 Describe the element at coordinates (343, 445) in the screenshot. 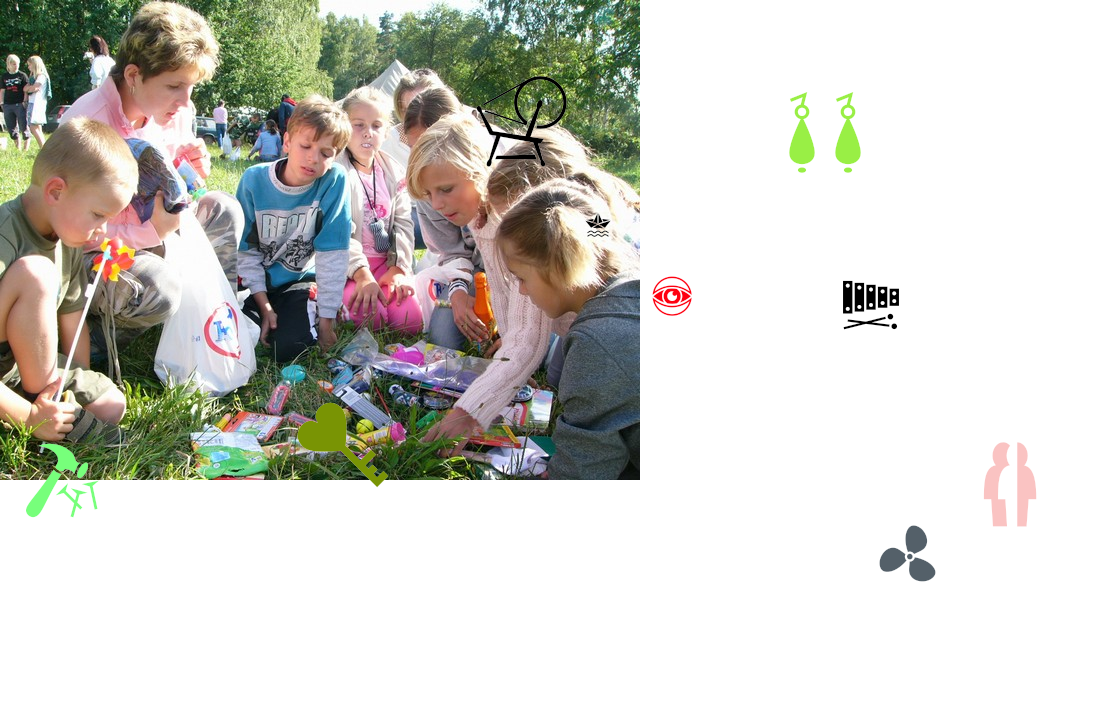

I see `unlock romantic or relationship-themed content` at that location.